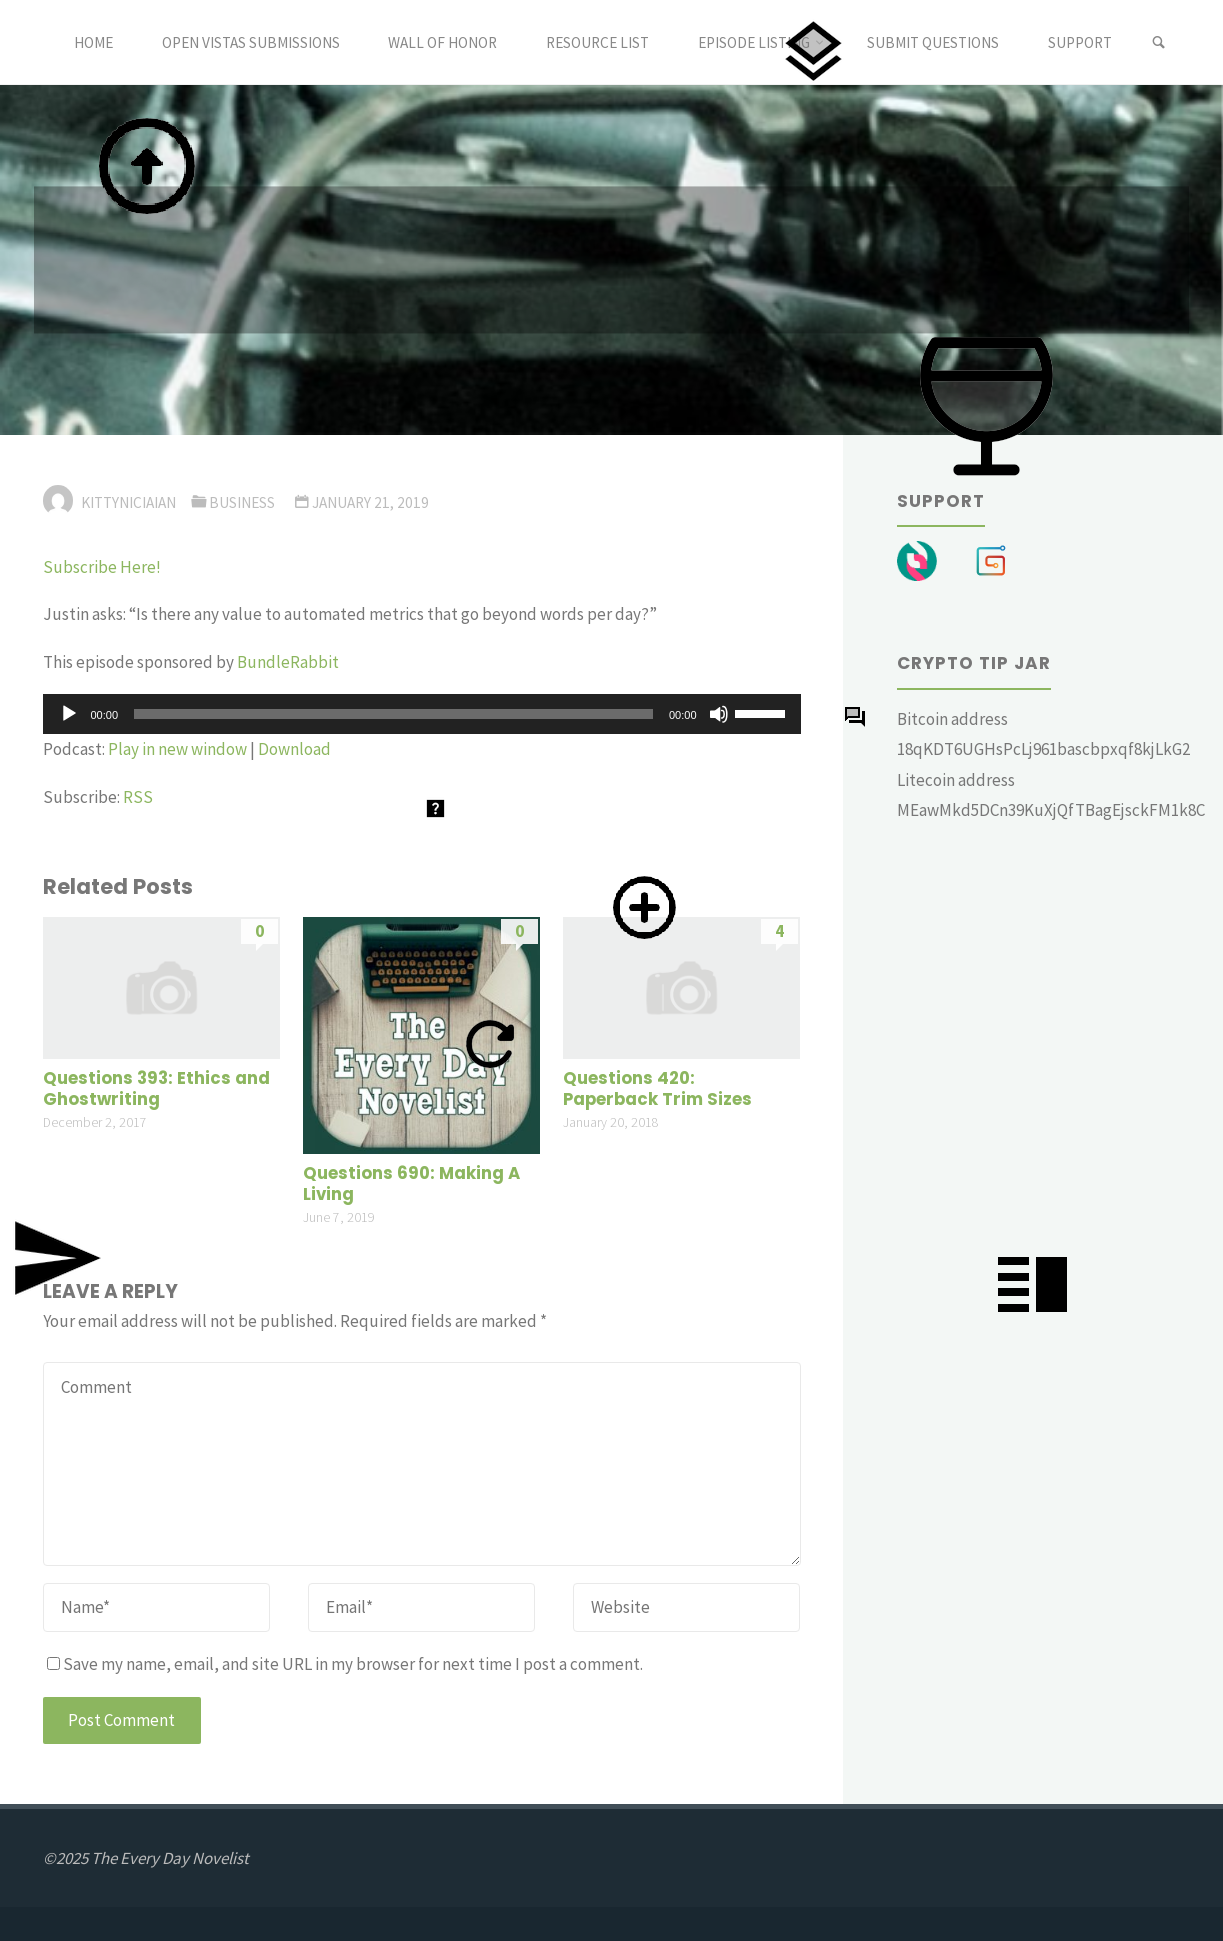  Describe the element at coordinates (813, 52) in the screenshot. I see `toggle map layers or overlays` at that location.